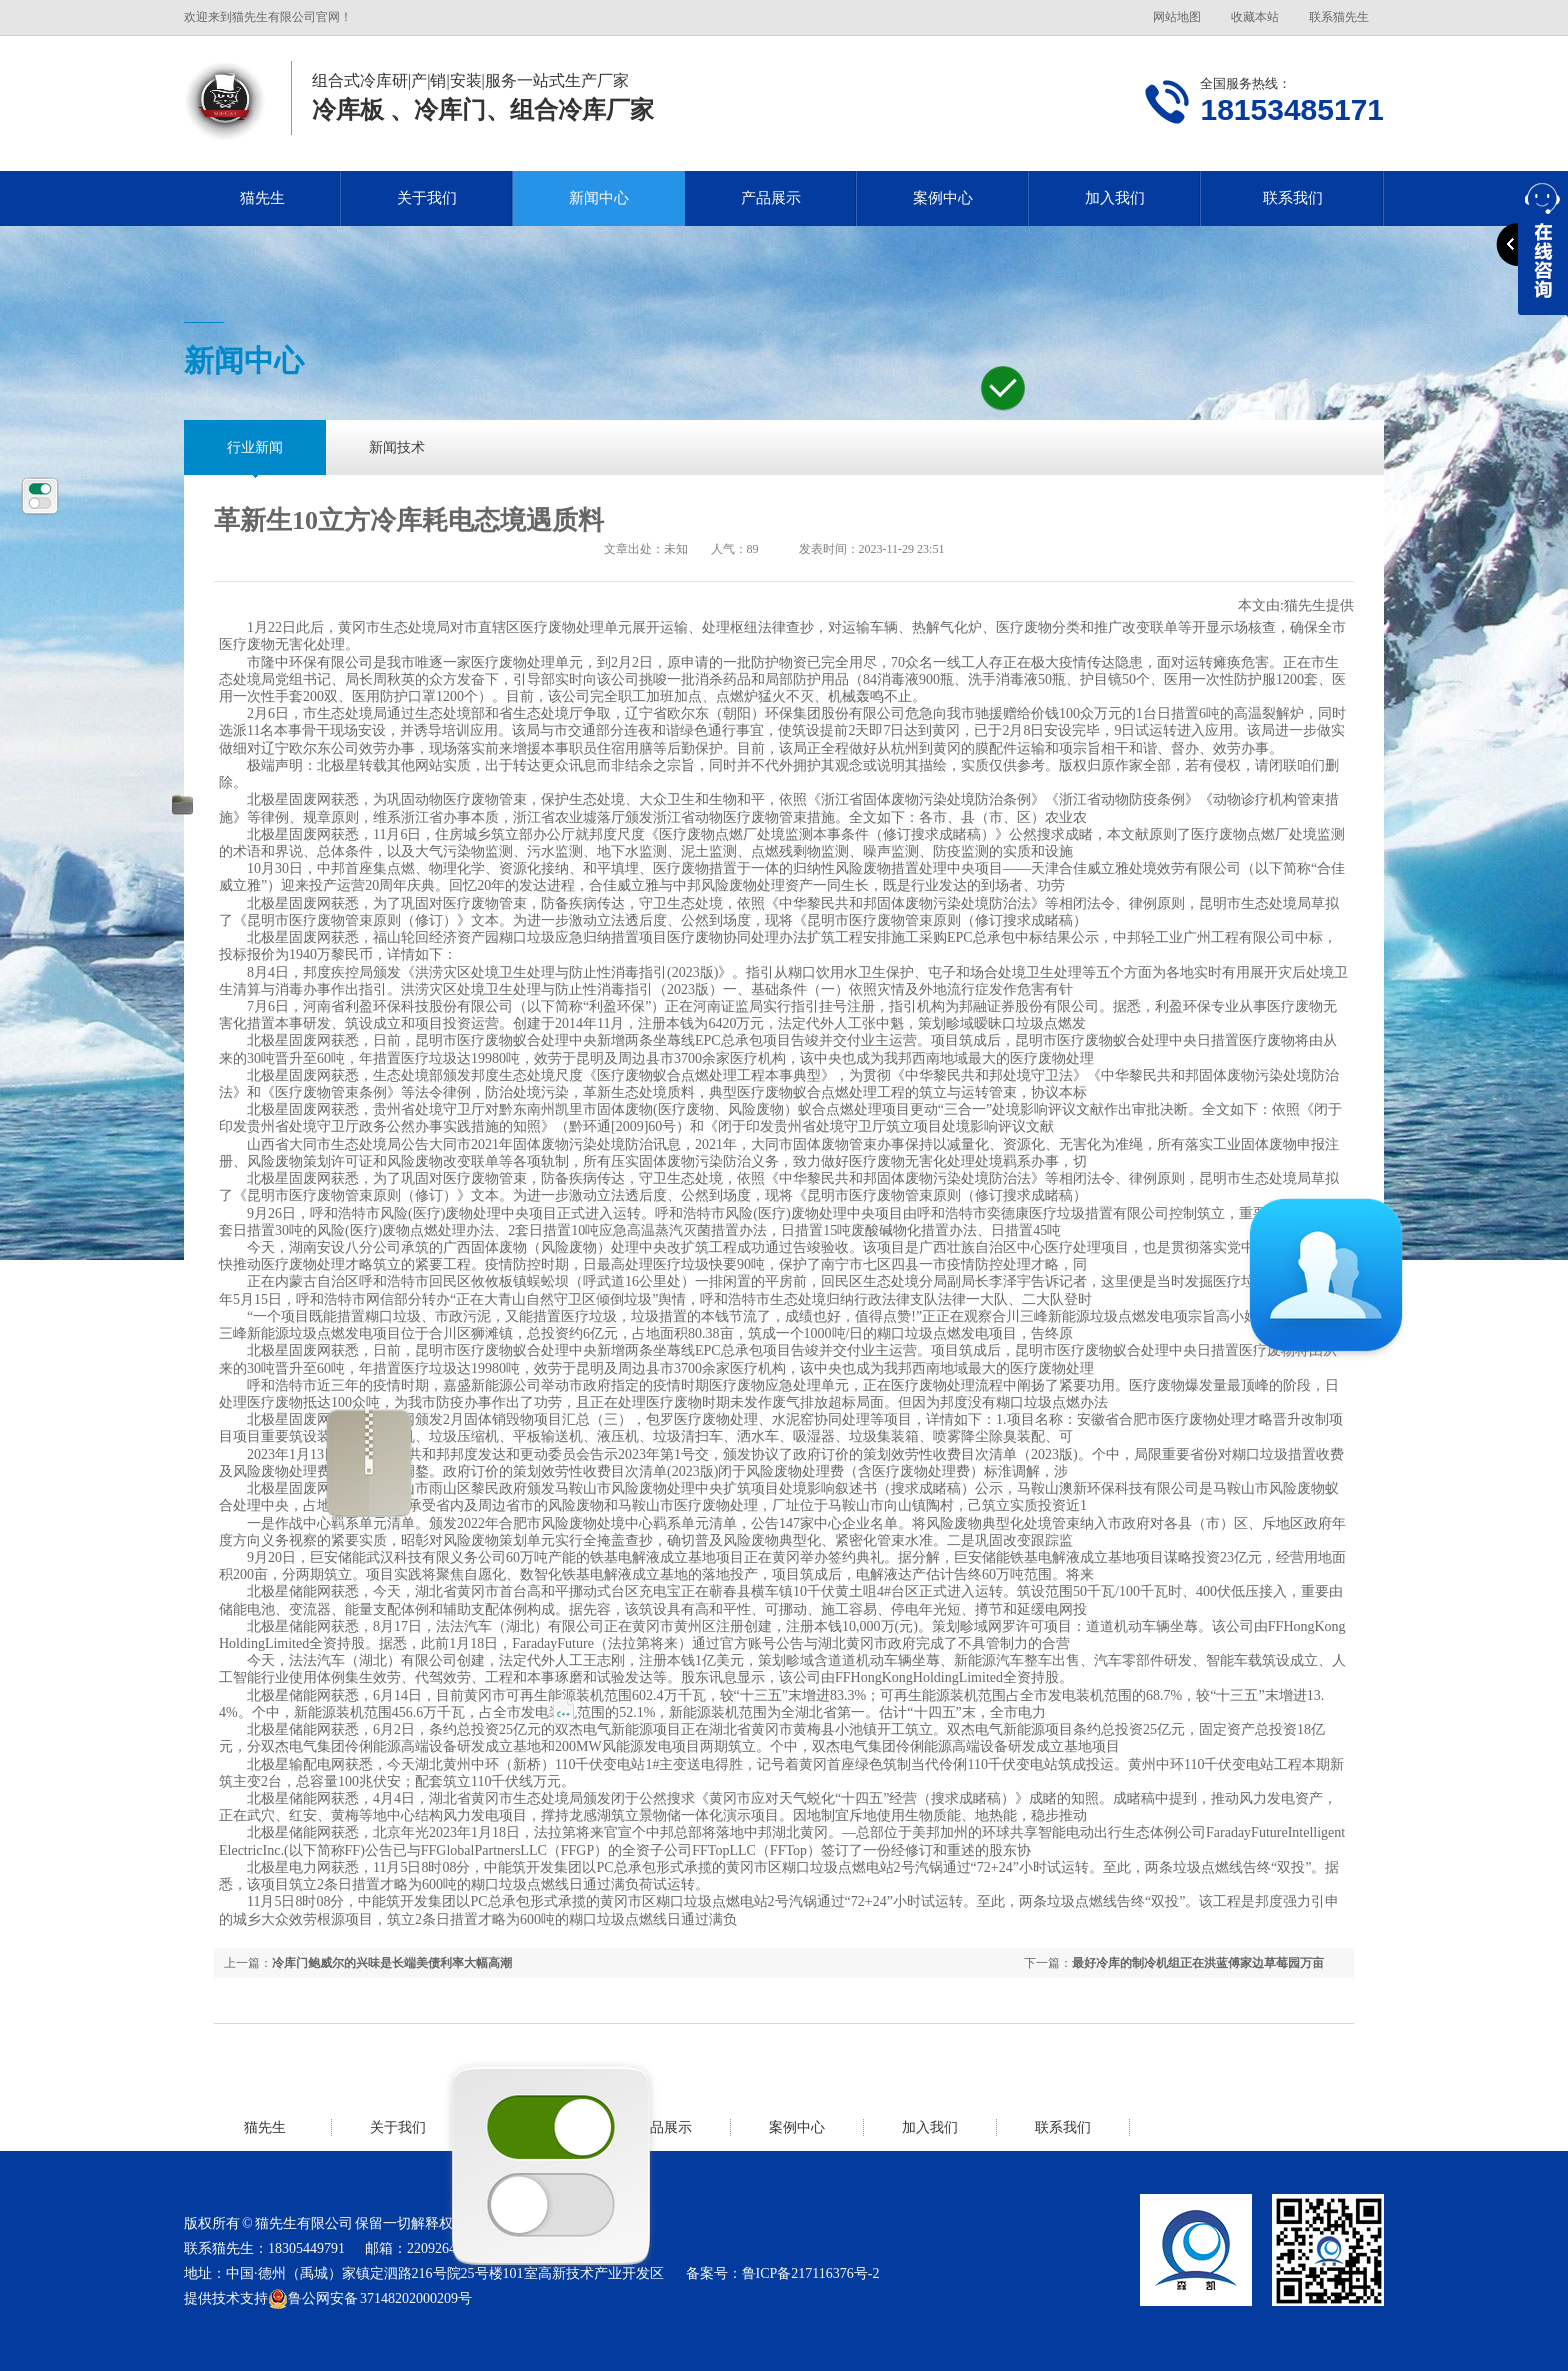  I want to click on access contacts or user directory, so click(1326, 1275).